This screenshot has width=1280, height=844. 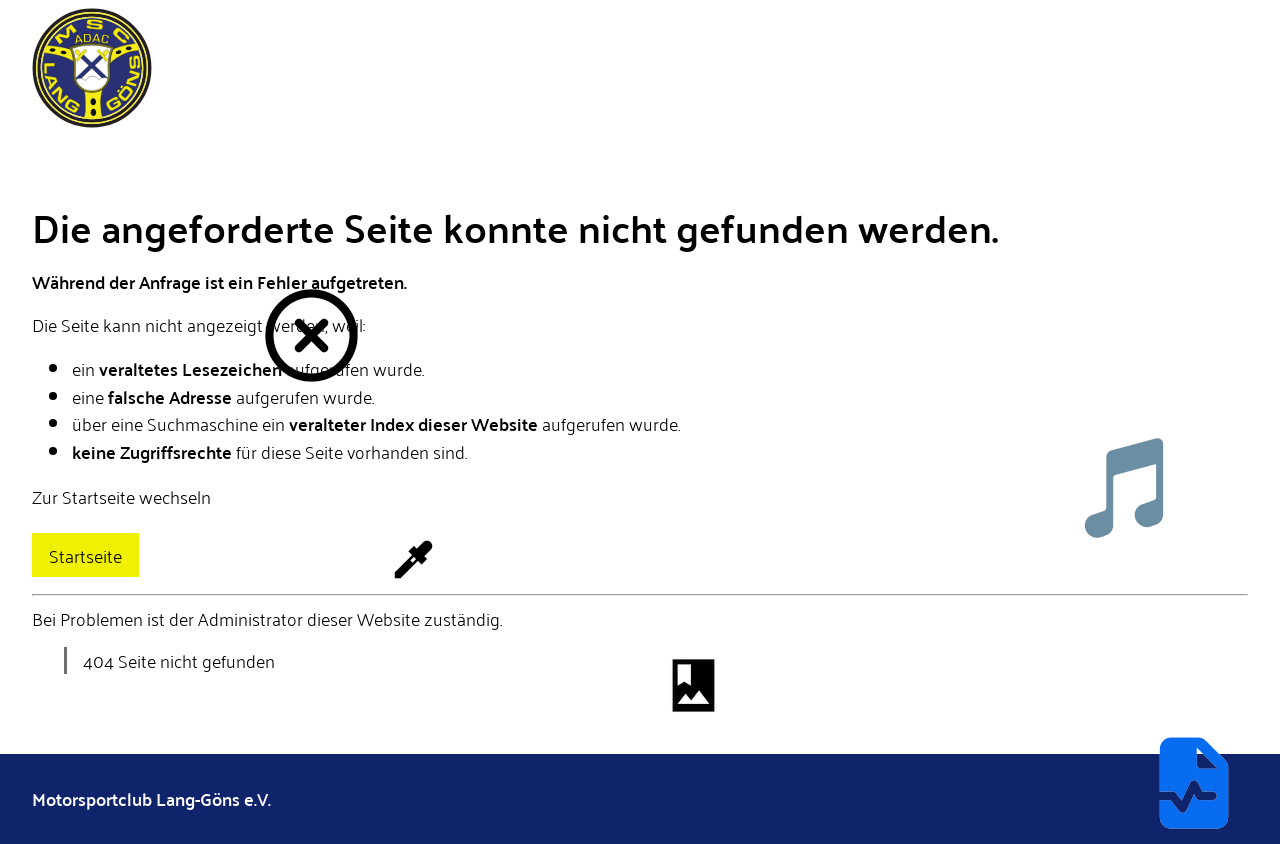 I want to click on open music player or library, so click(x=1124, y=488).